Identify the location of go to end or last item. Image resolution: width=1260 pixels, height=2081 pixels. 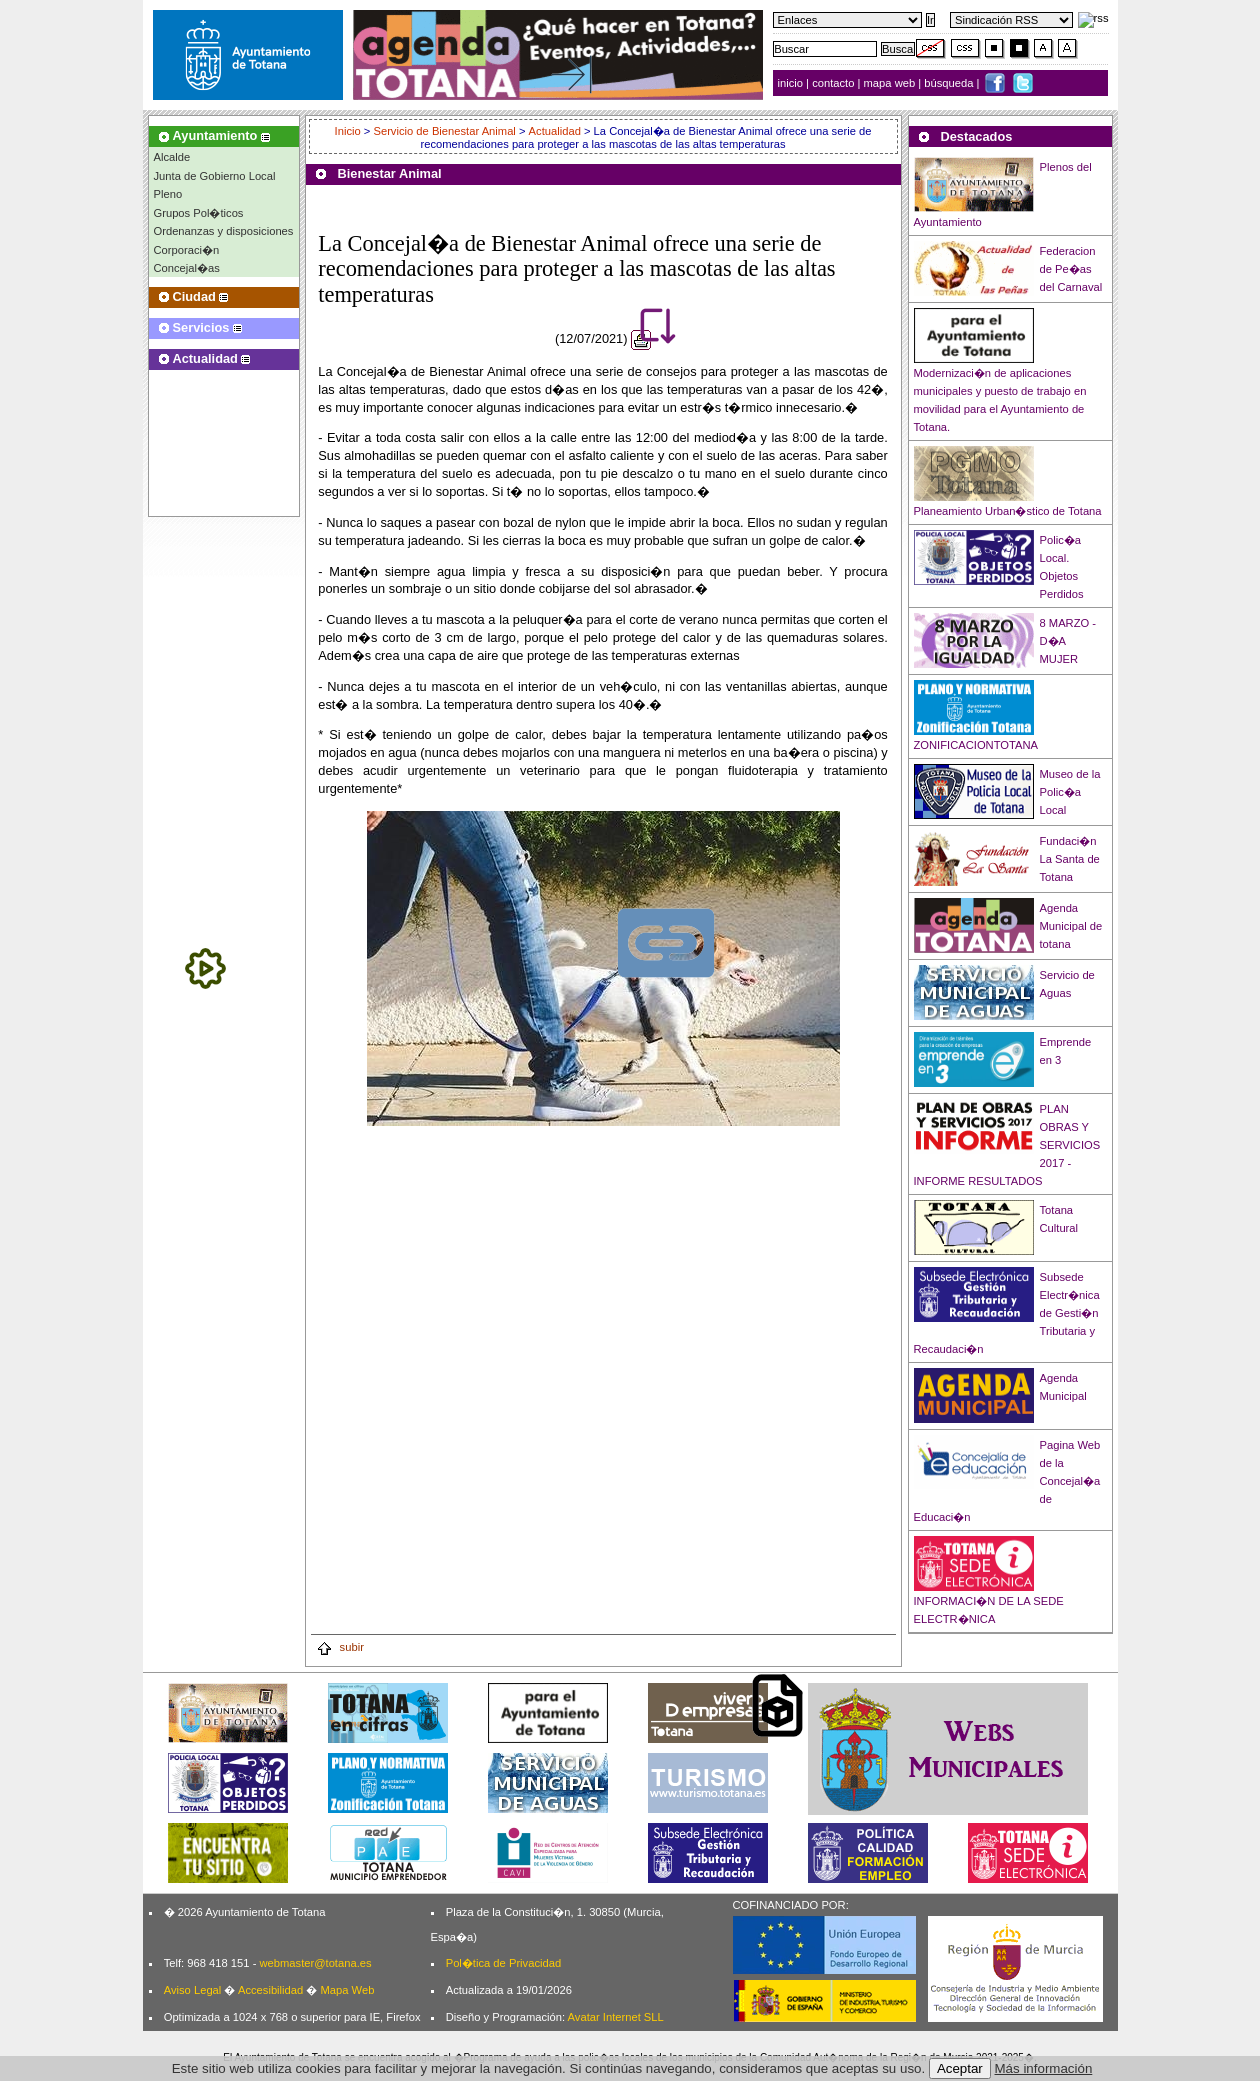
(572, 74).